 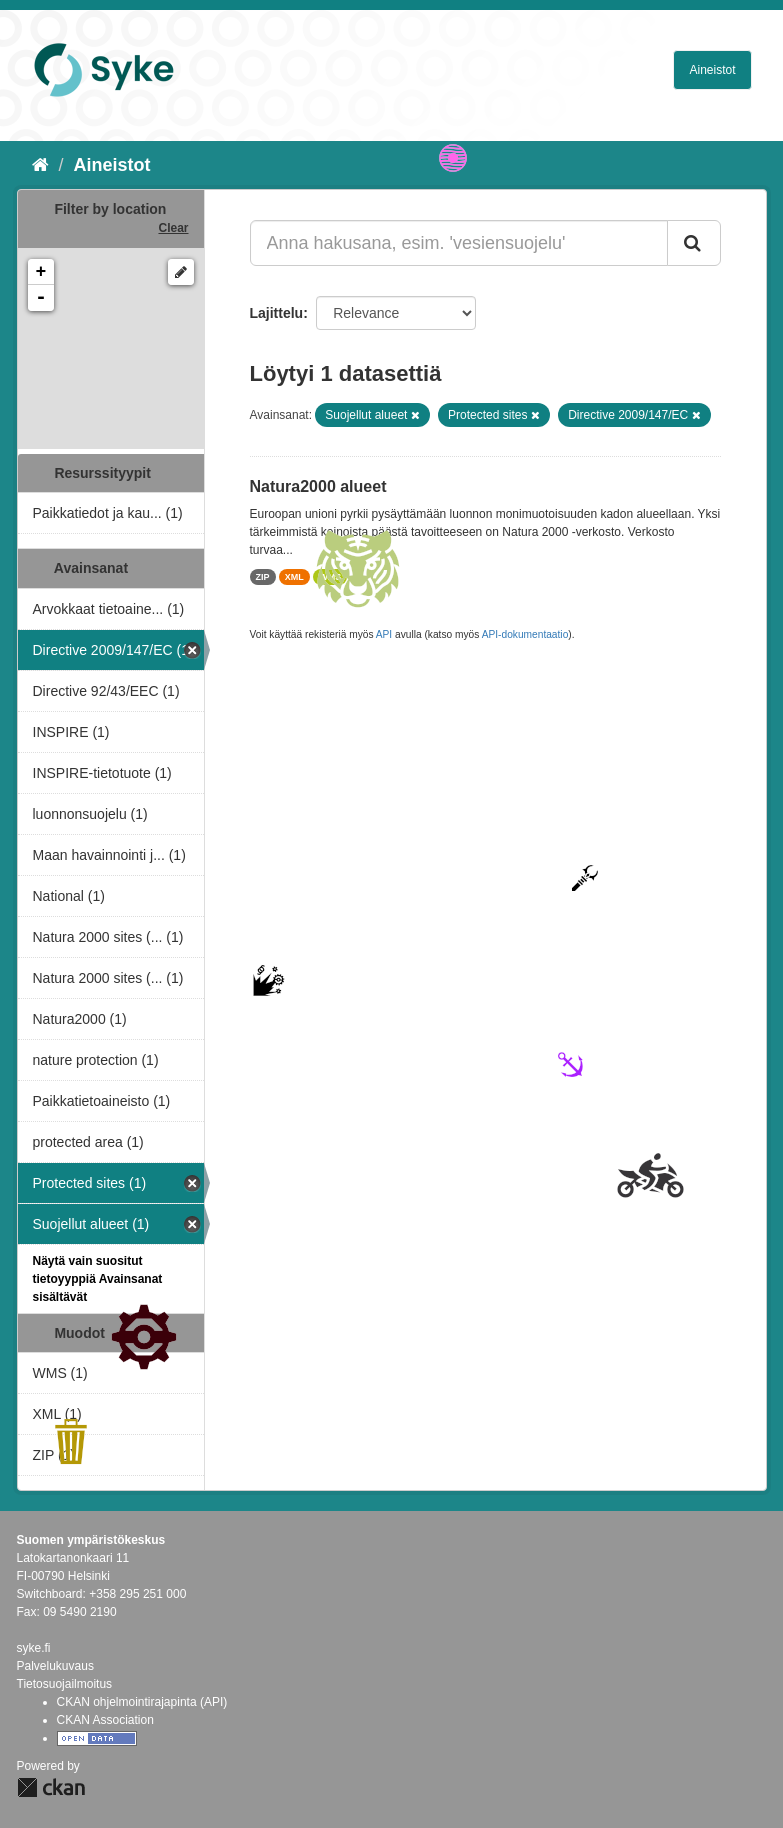 I want to click on delete selected item, so click(x=71, y=1437).